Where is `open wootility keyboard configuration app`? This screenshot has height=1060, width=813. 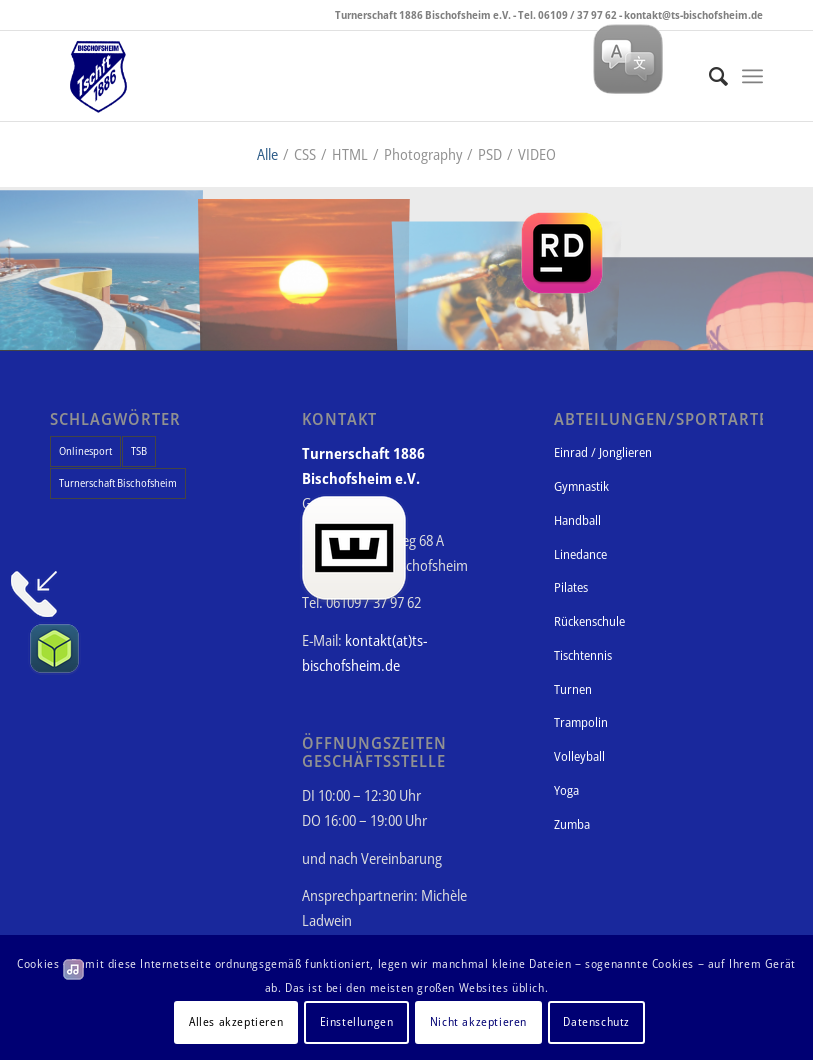
open wootility keyboard configuration app is located at coordinates (354, 548).